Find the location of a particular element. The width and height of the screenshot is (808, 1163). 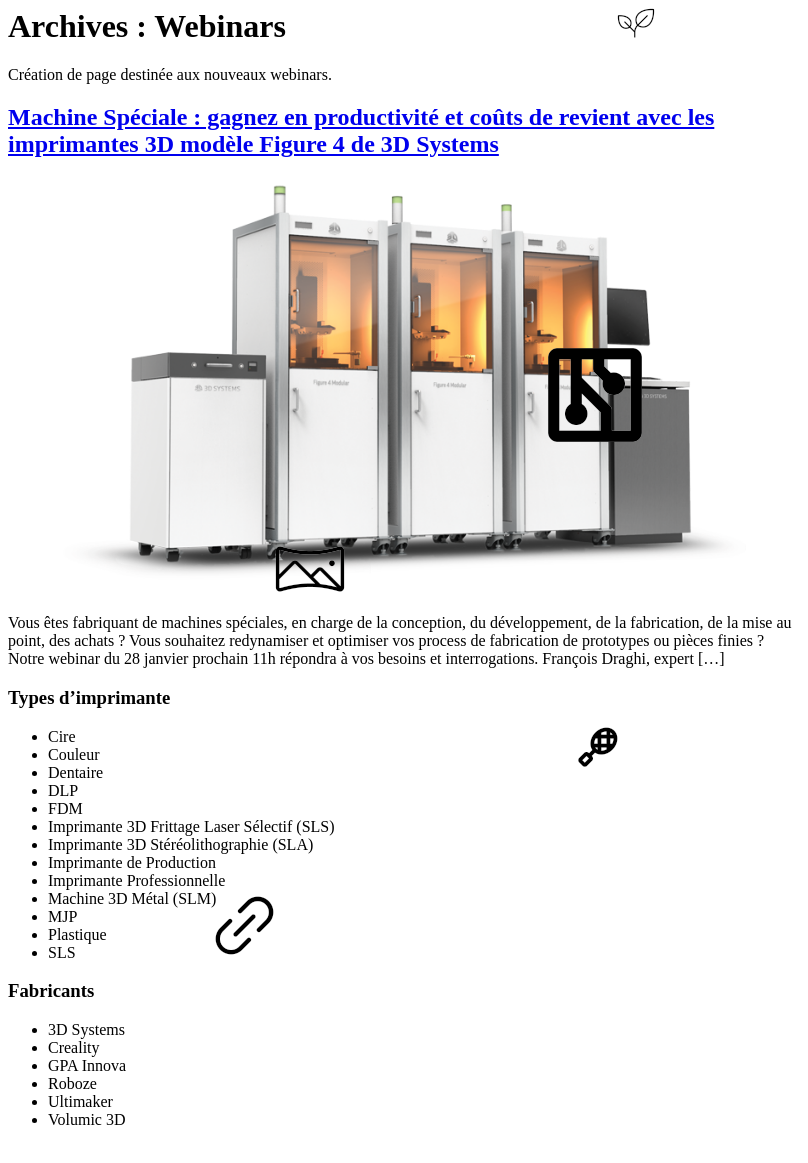

access plant care or gardening features is located at coordinates (636, 22).